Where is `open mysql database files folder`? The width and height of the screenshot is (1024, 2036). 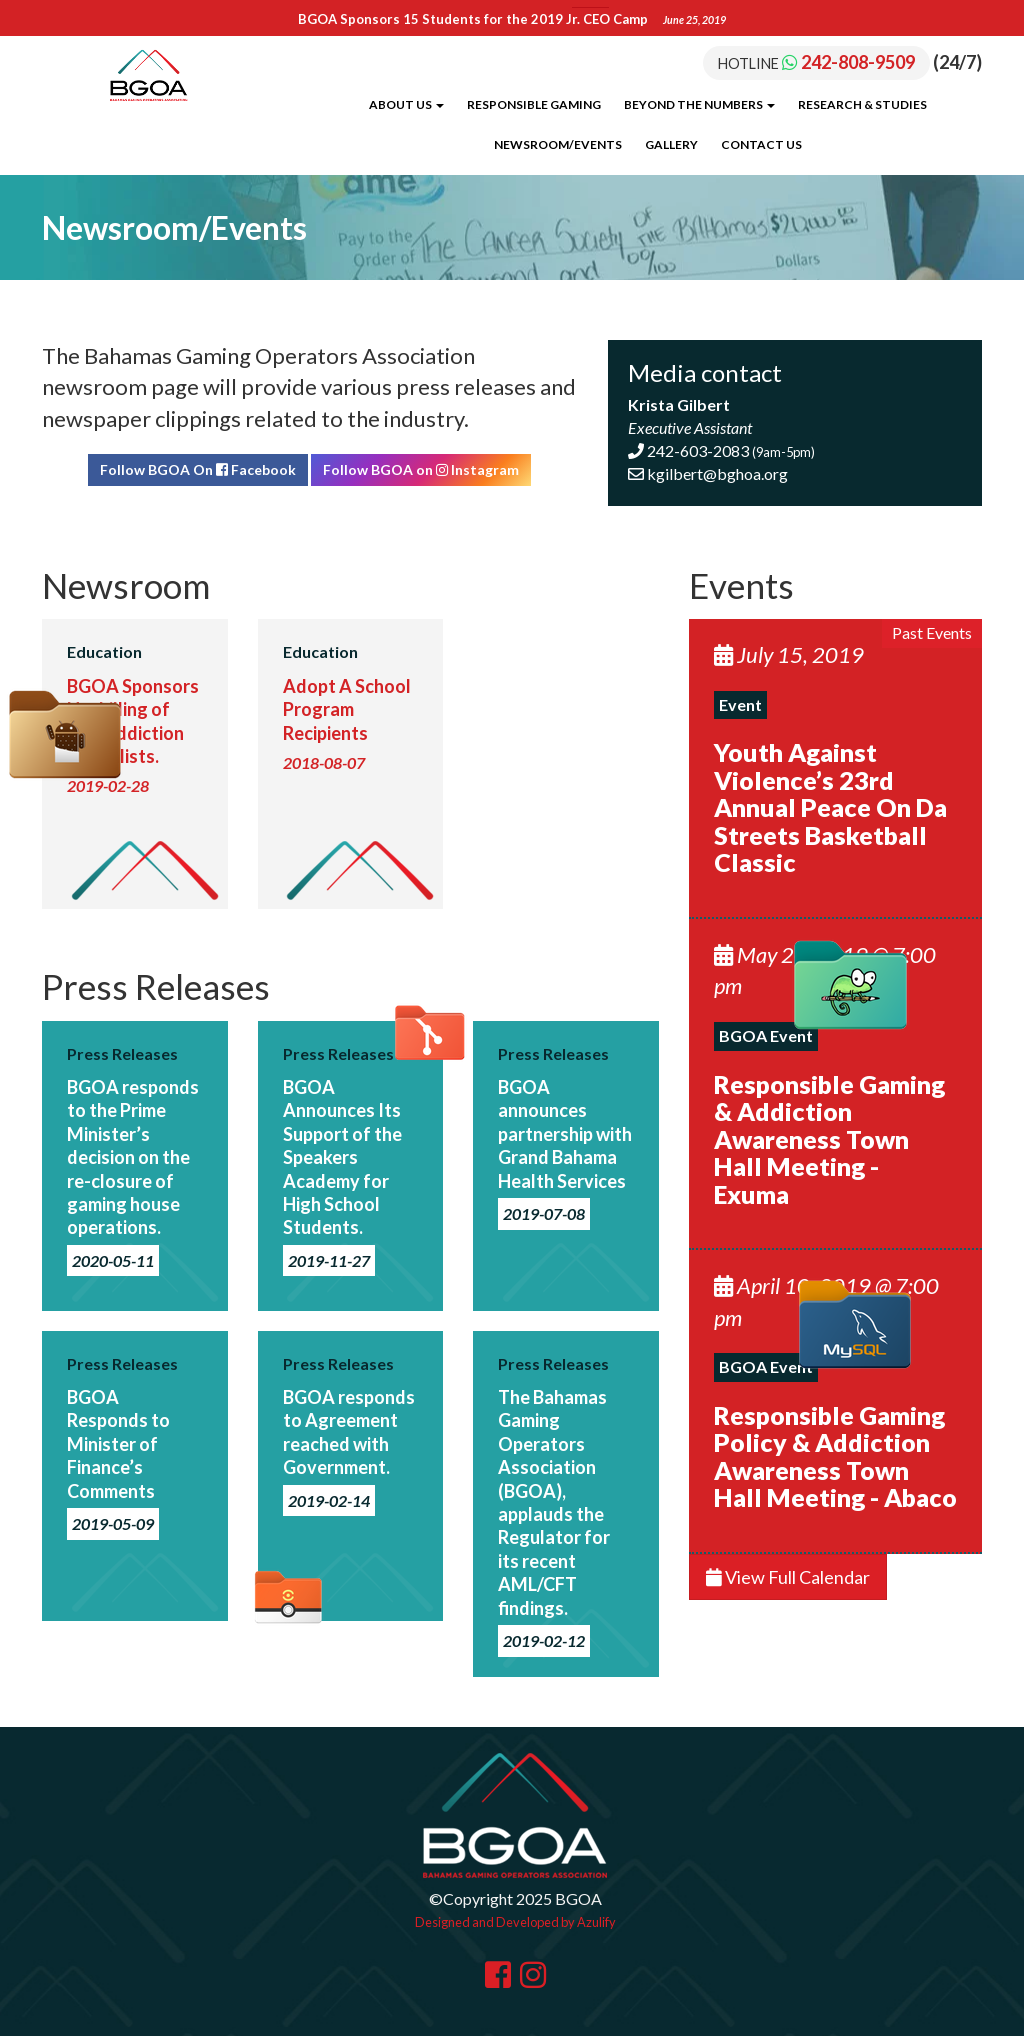 open mysql database files folder is located at coordinates (854, 1327).